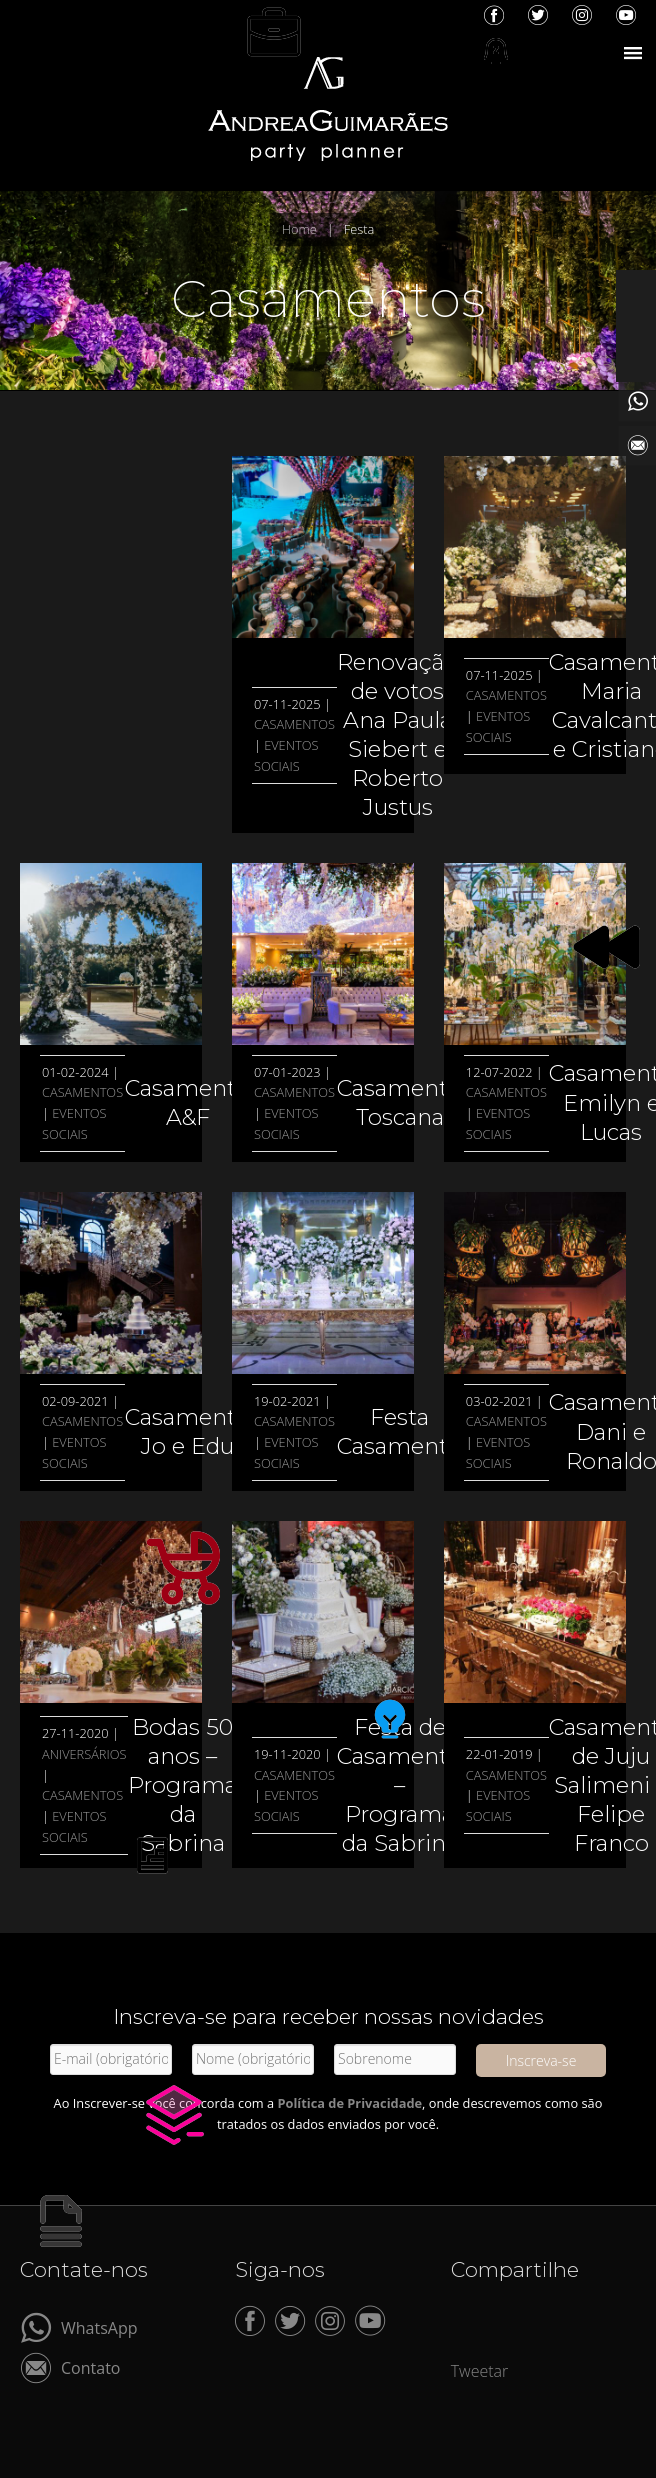 This screenshot has height=2478, width=656. I want to click on access tips or helpful suggestions, so click(390, 1719).